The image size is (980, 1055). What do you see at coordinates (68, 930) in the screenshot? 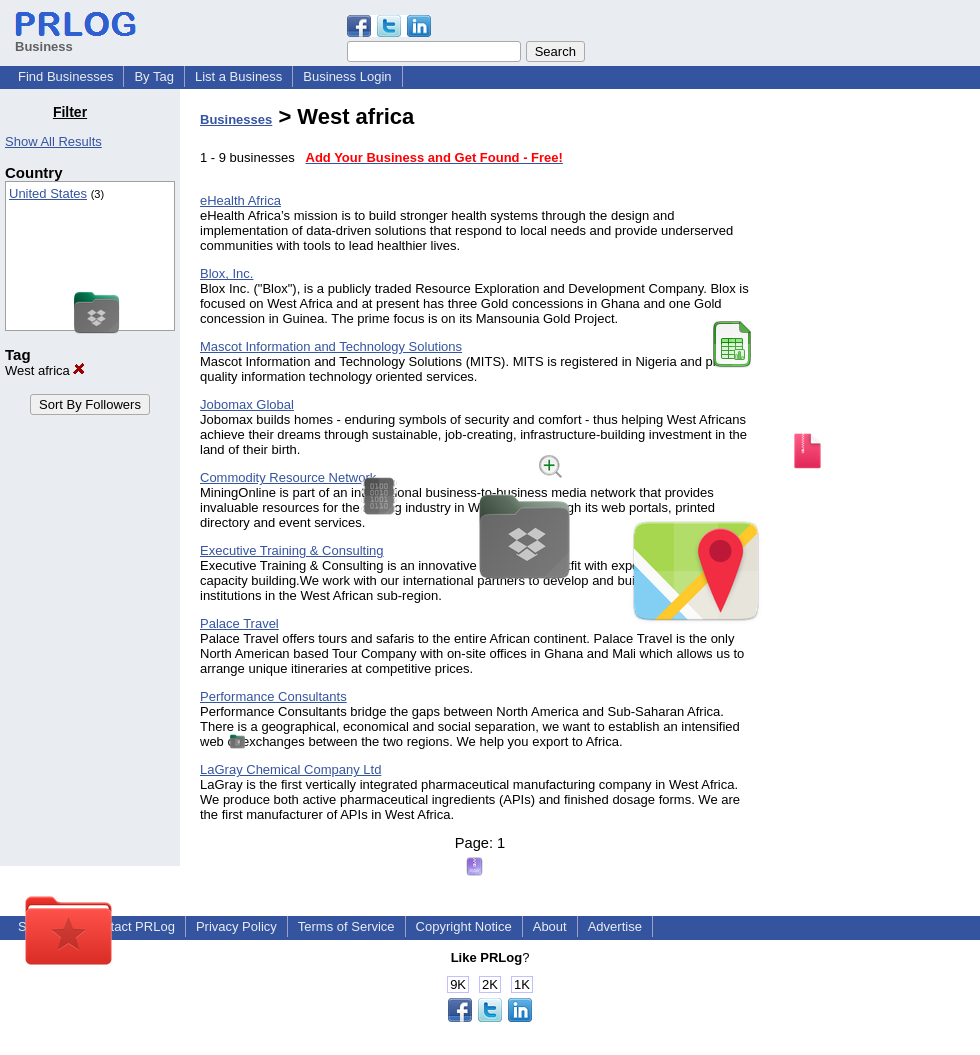
I see `access your bookmarked or favorited files` at bounding box center [68, 930].